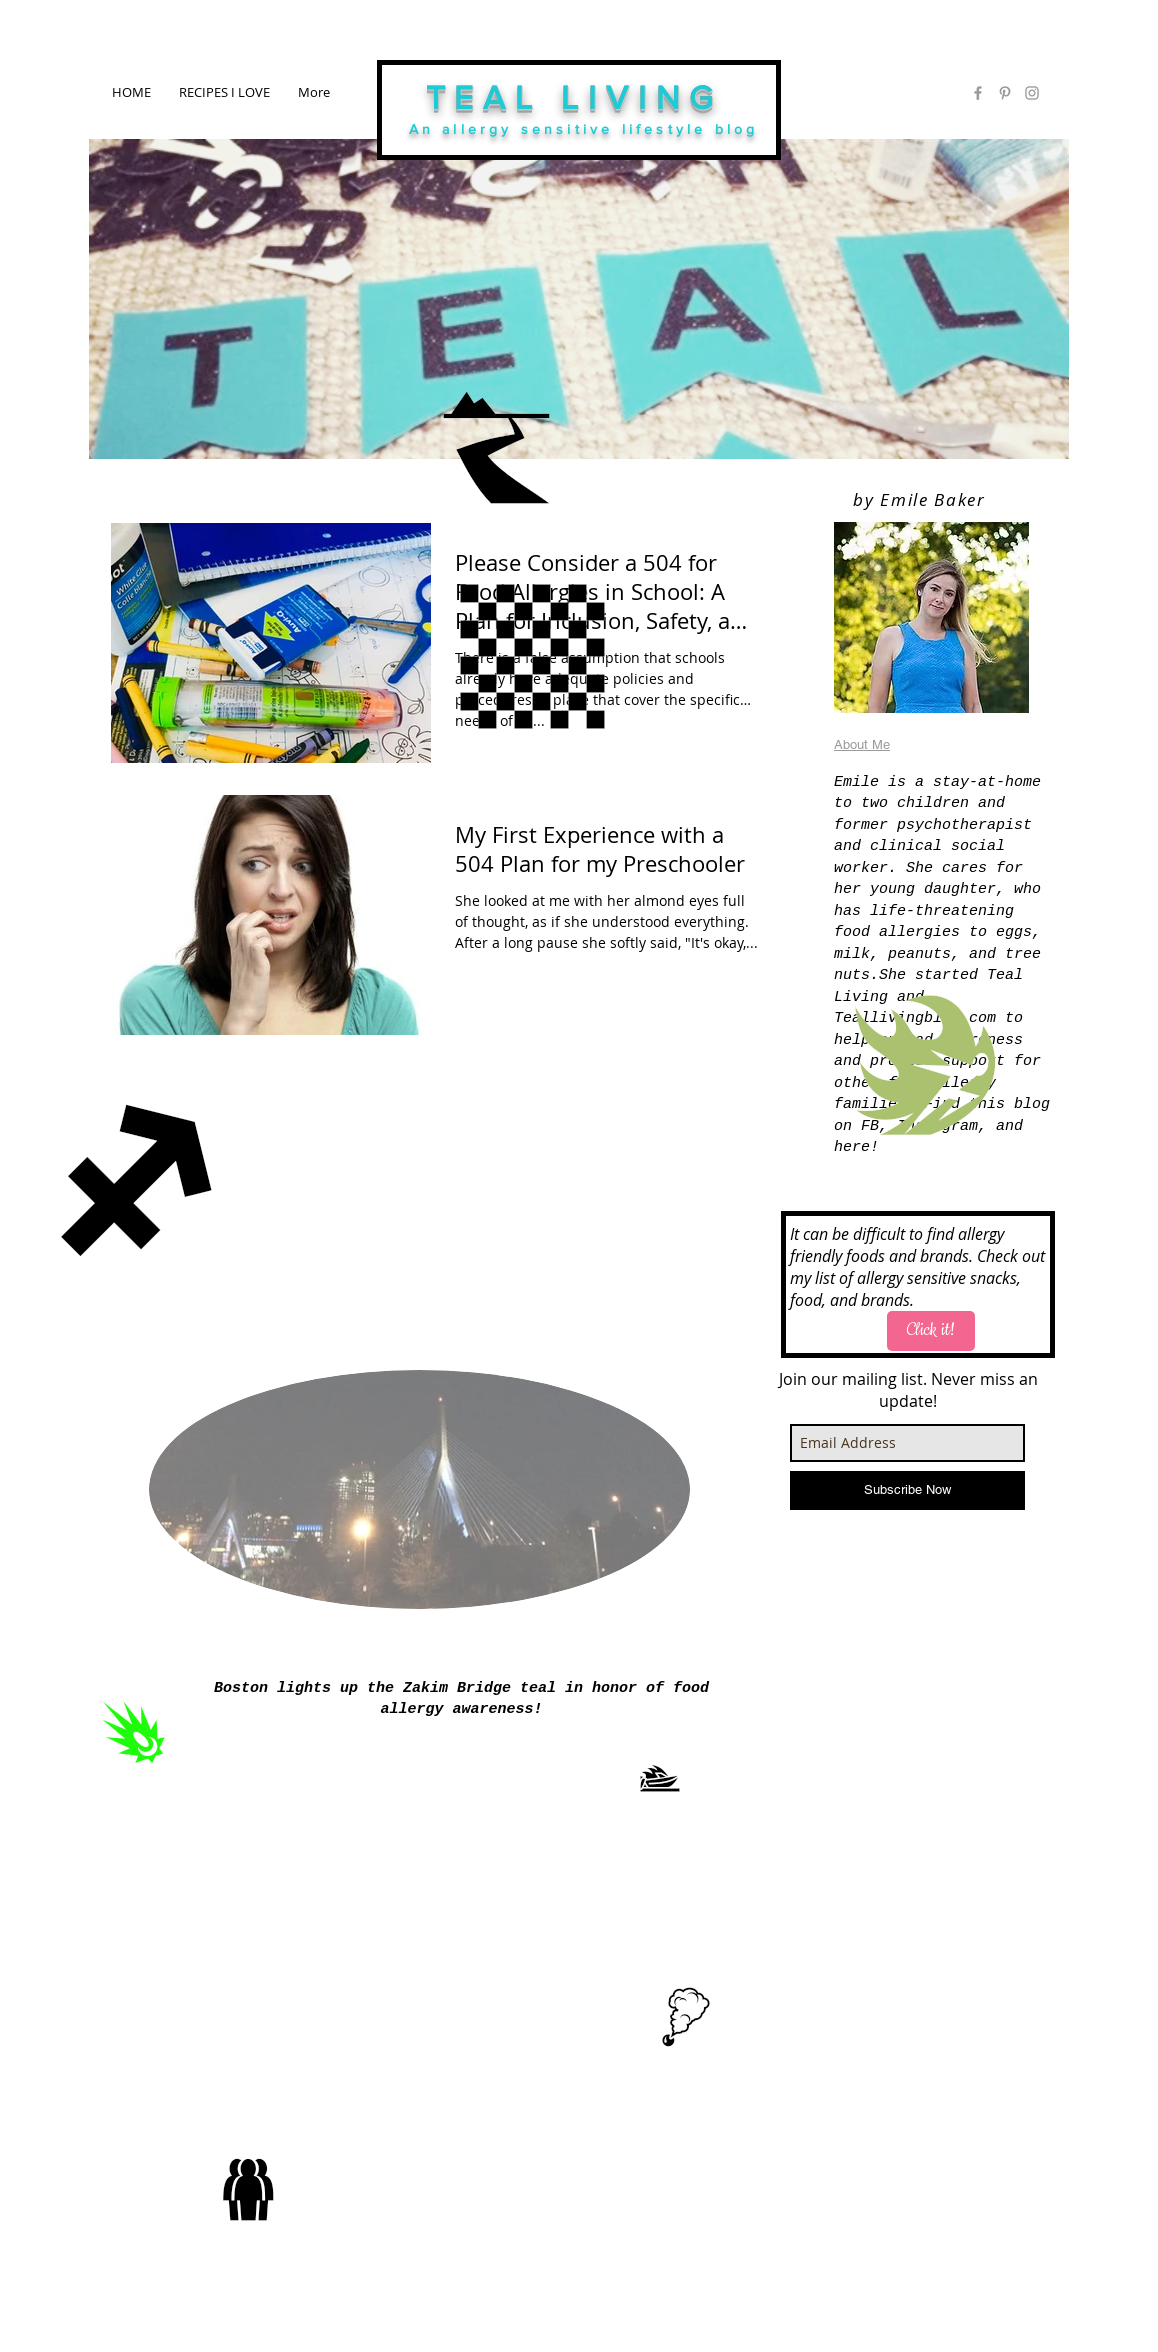  Describe the element at coordinates (532, 656) in the screenshot. I see `start a new chess game` at that location.